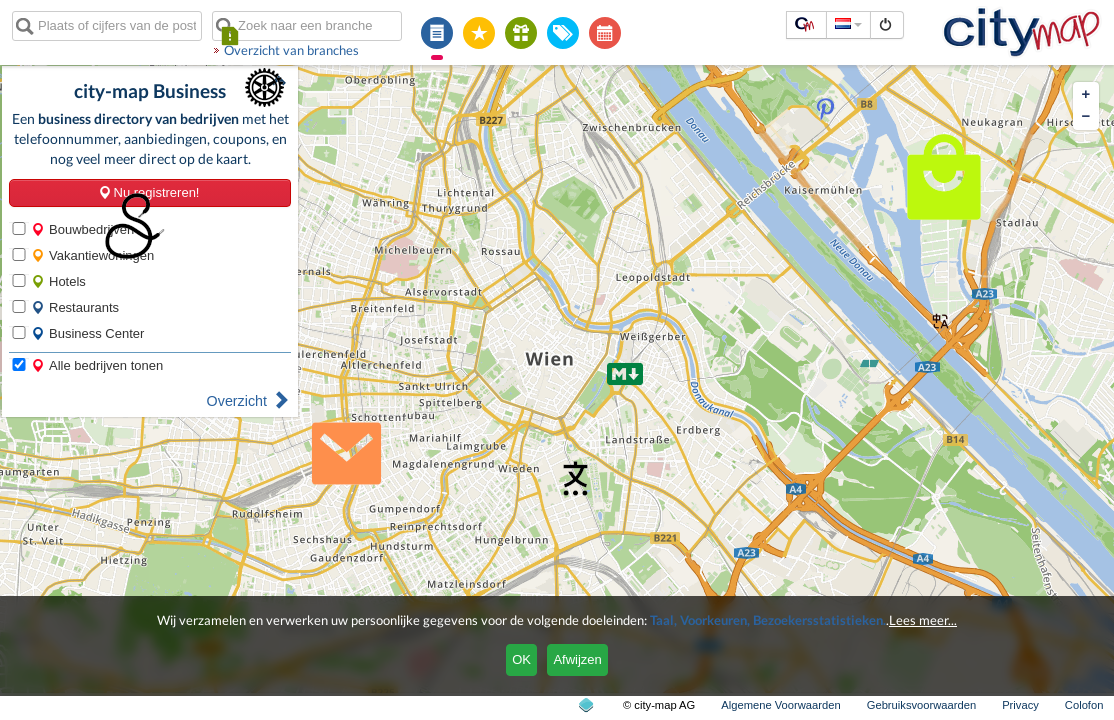 The height and width of the screenshot is (720, 1114). What do you see at coordinates (625, 374) in the screenshot?
I see `format text using markdown` at bounding box center [625, 374].